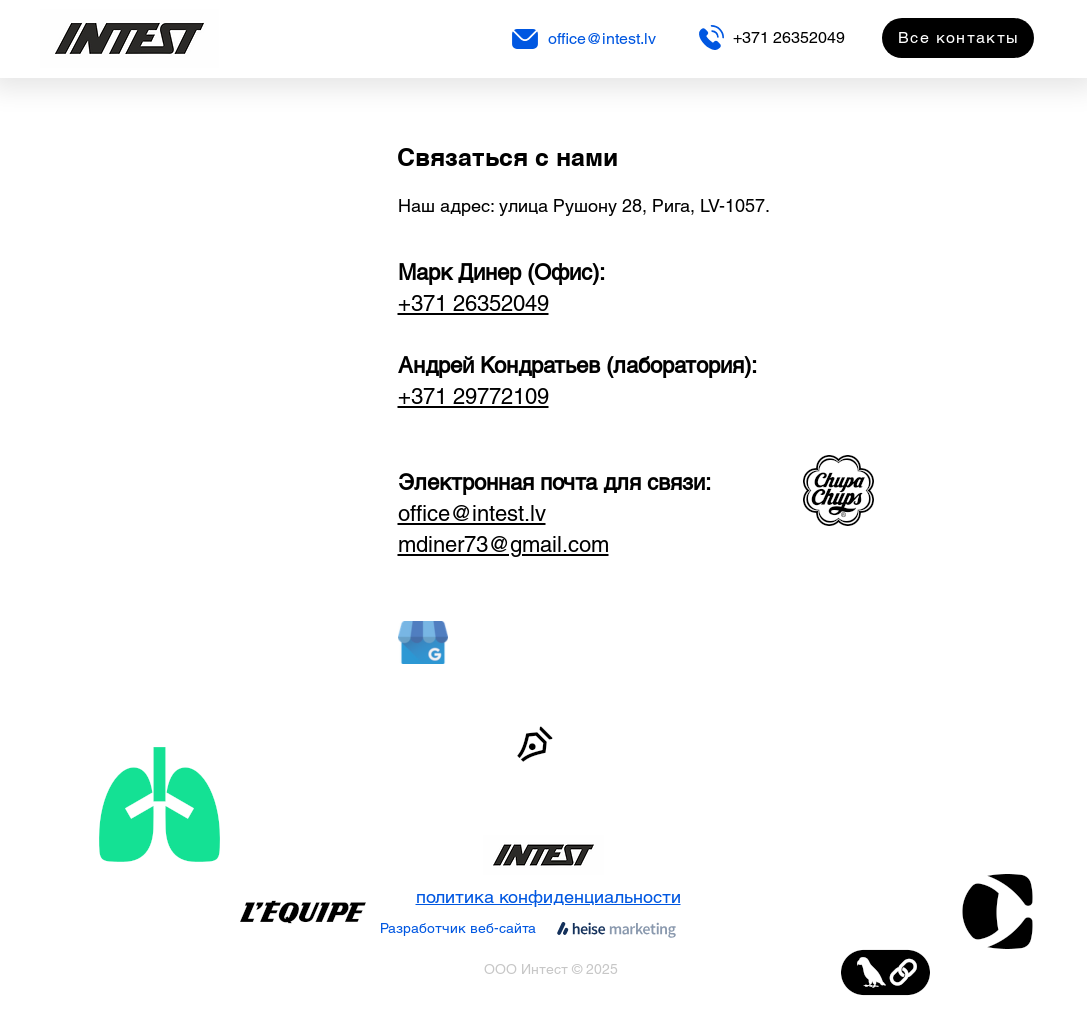  What do you see at coordinates (885, 972) in the screenshot?
I see `langchain official logo` at bounding box center [885, 972].